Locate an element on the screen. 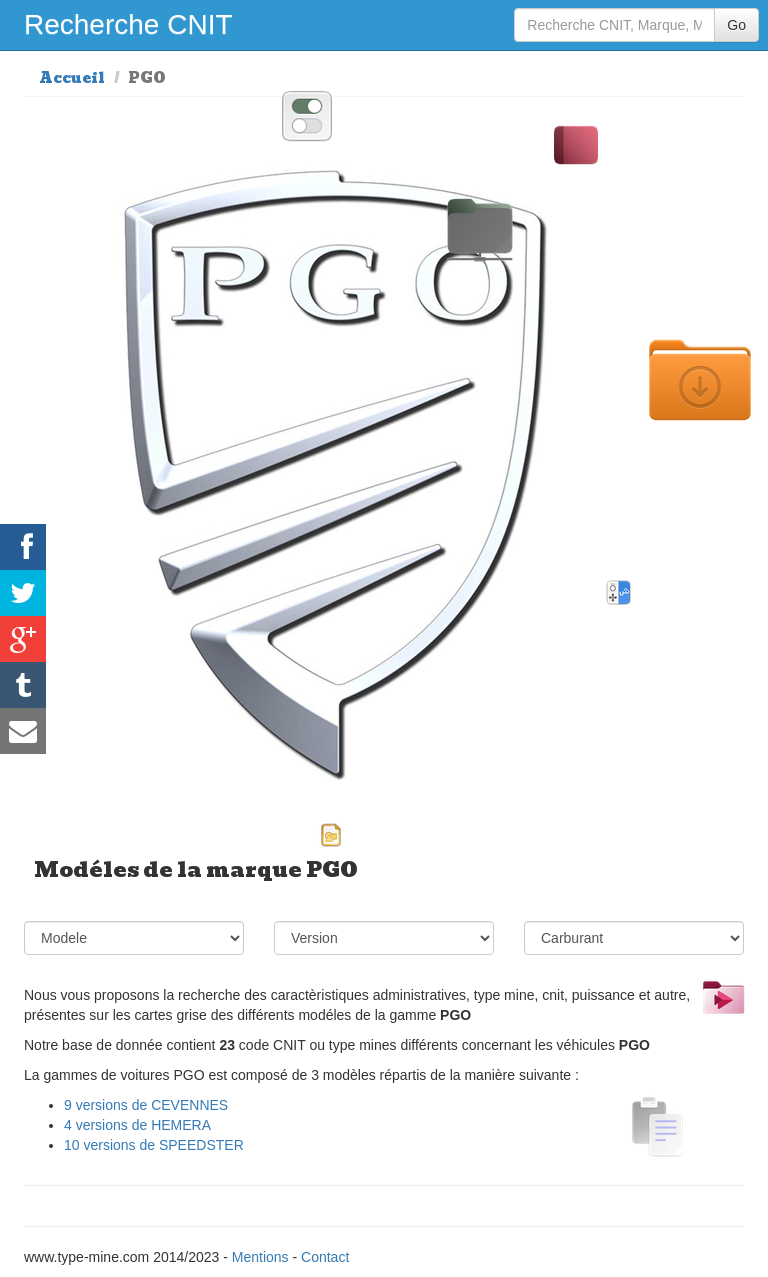 Image resolution: width=768 pixels, height=1277 pixels. access your downloads folder is located at coordinates (700, 380).